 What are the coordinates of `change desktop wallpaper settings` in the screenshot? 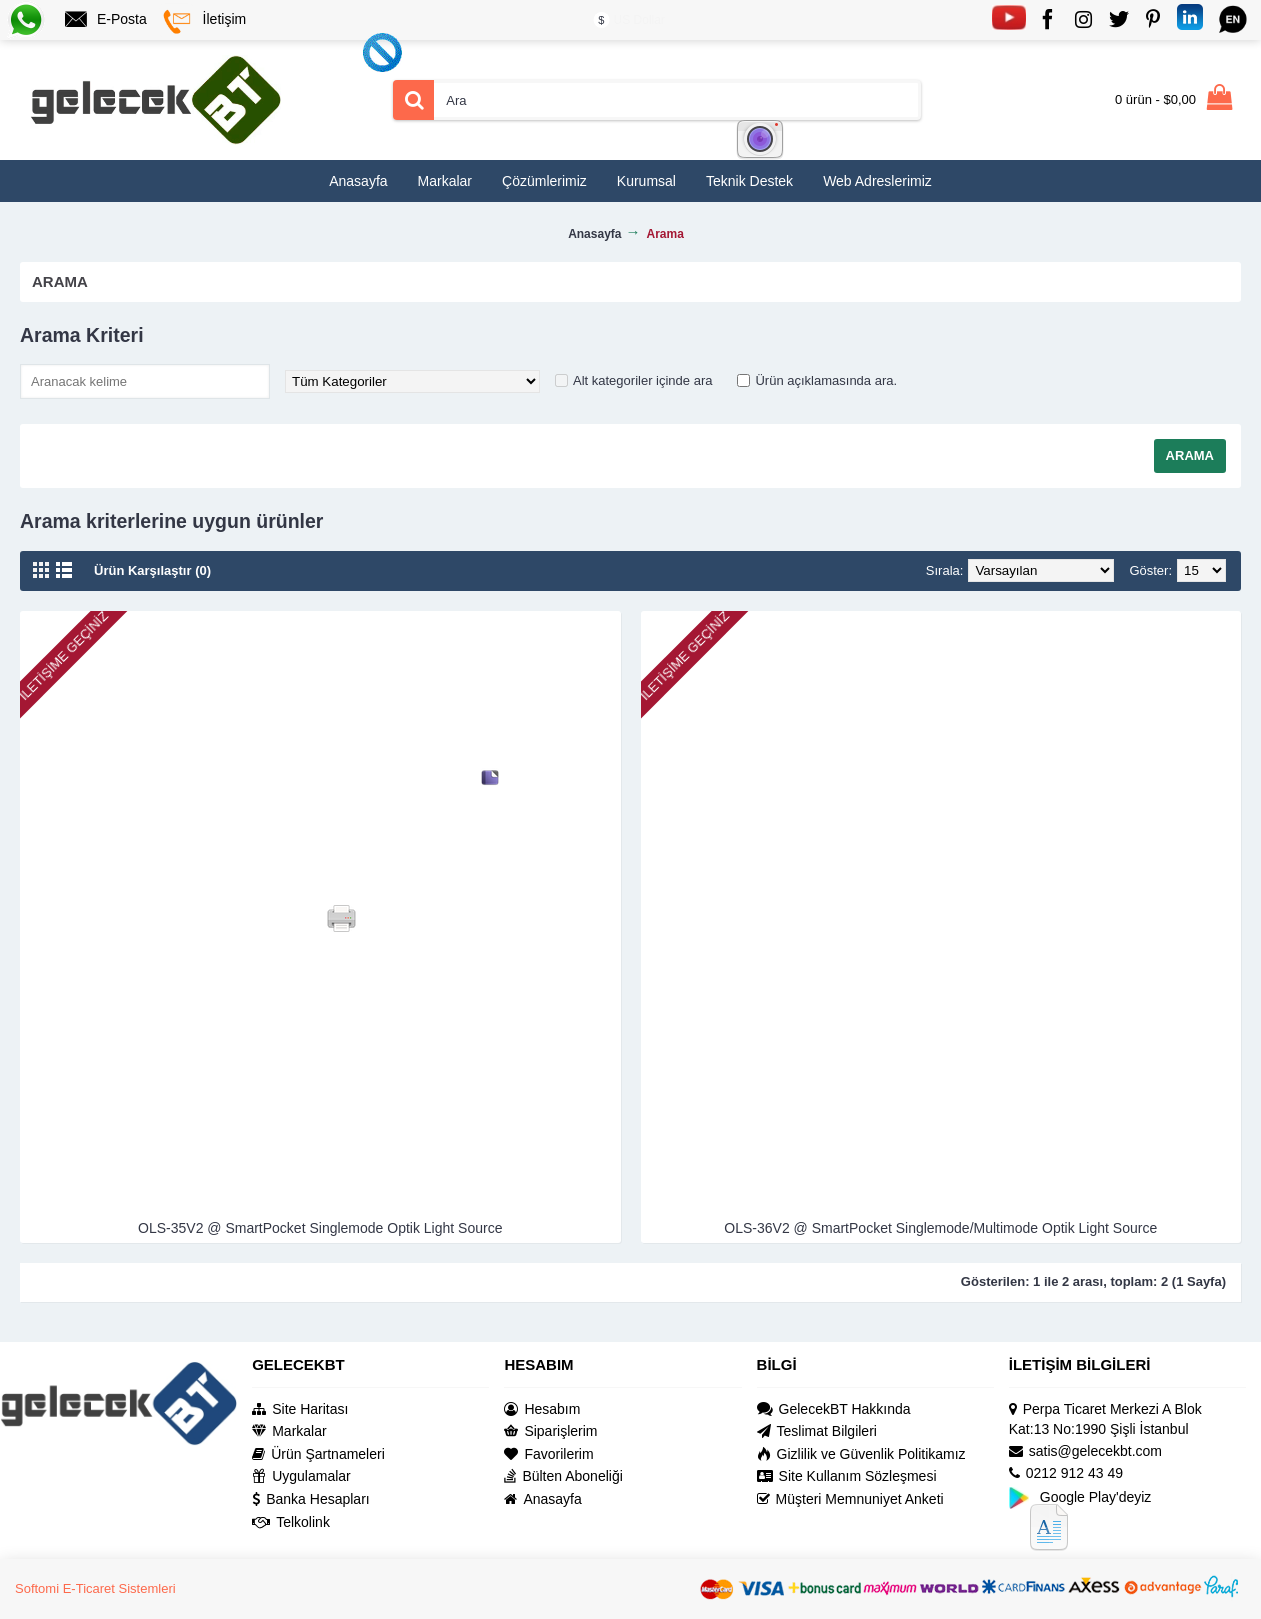 It's located at (490, 777).